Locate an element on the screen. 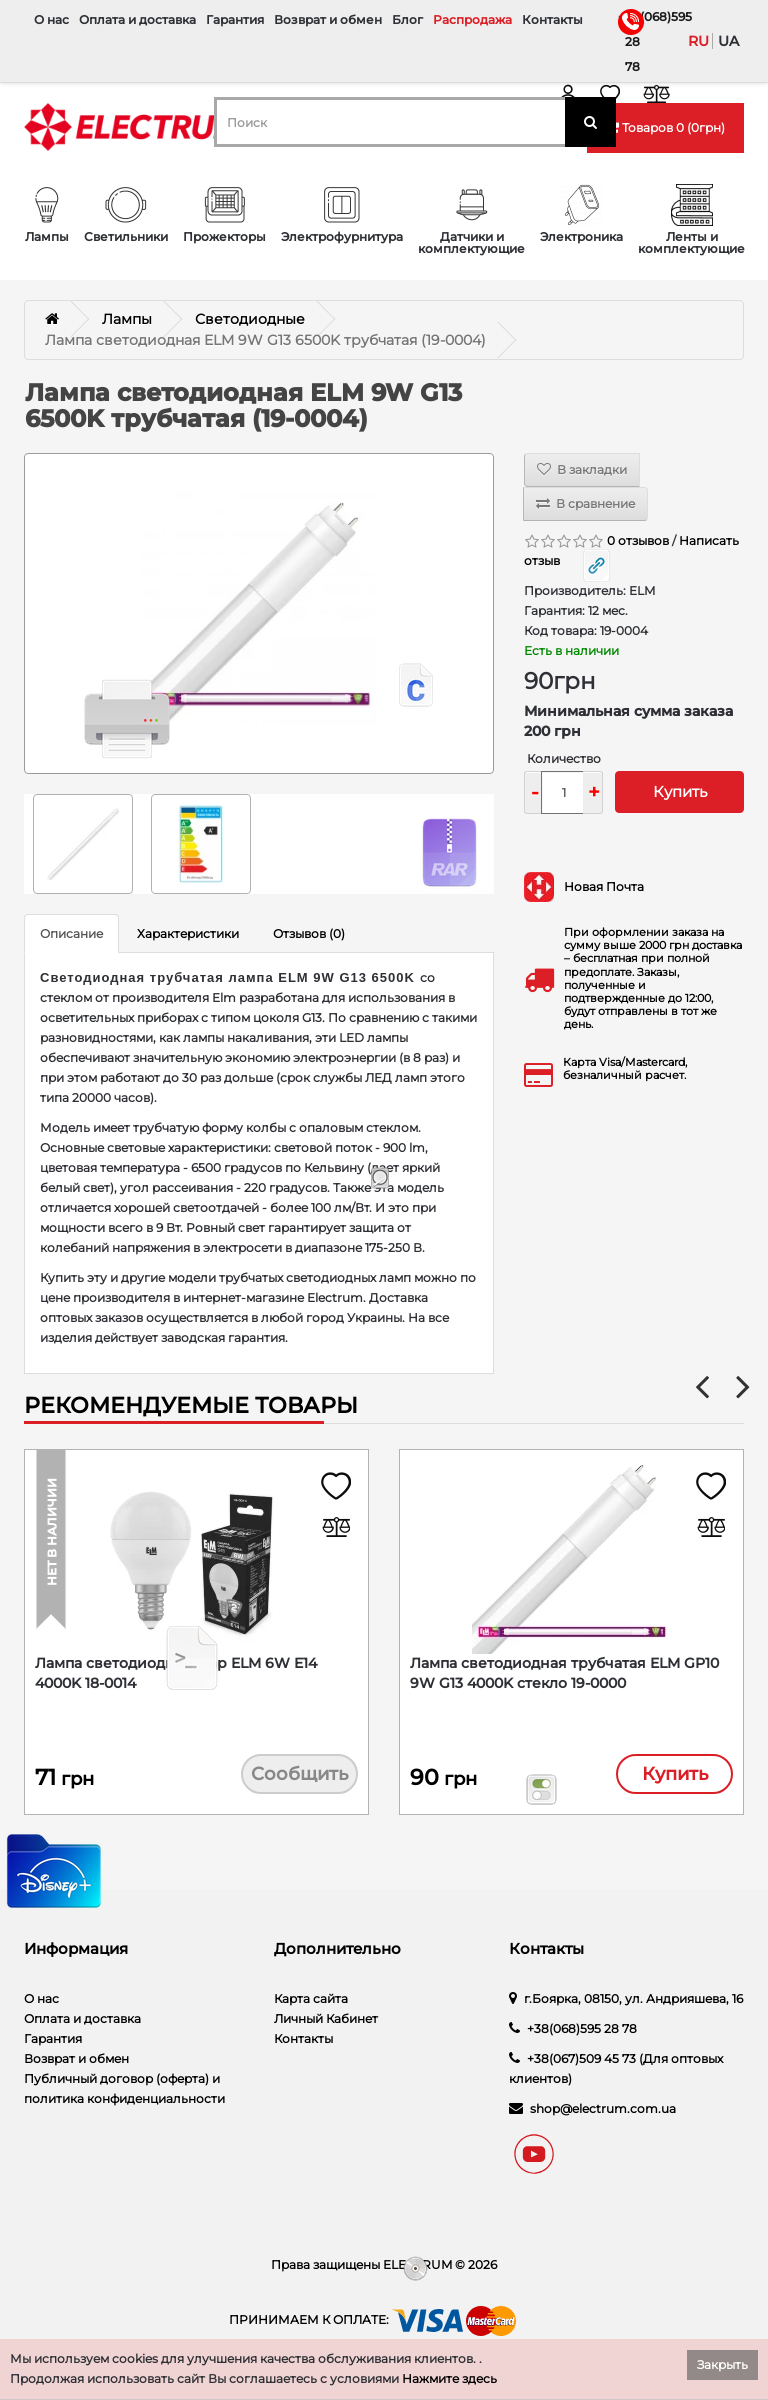  access cd/dvd drive is located at coordinates (415, 2268).